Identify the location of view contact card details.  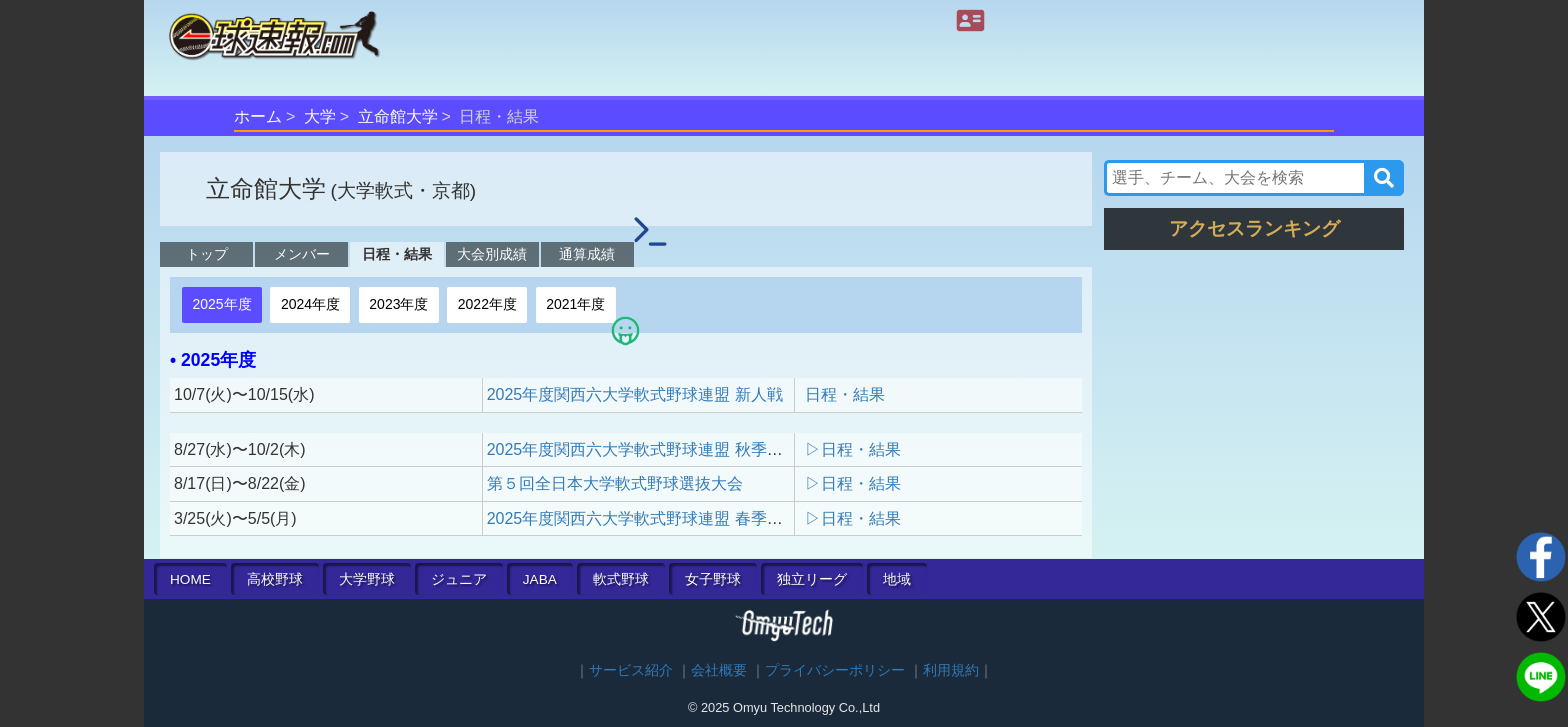
(970, 20).